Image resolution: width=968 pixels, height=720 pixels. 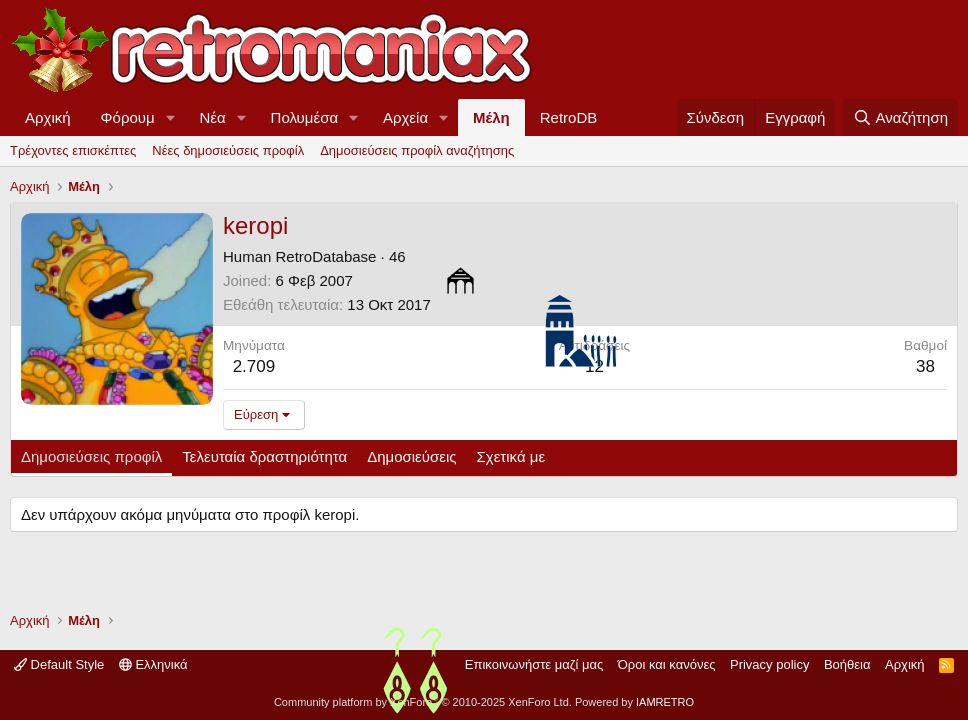 I want to click on browse or shop for earrings, so click(x=414, y=668).